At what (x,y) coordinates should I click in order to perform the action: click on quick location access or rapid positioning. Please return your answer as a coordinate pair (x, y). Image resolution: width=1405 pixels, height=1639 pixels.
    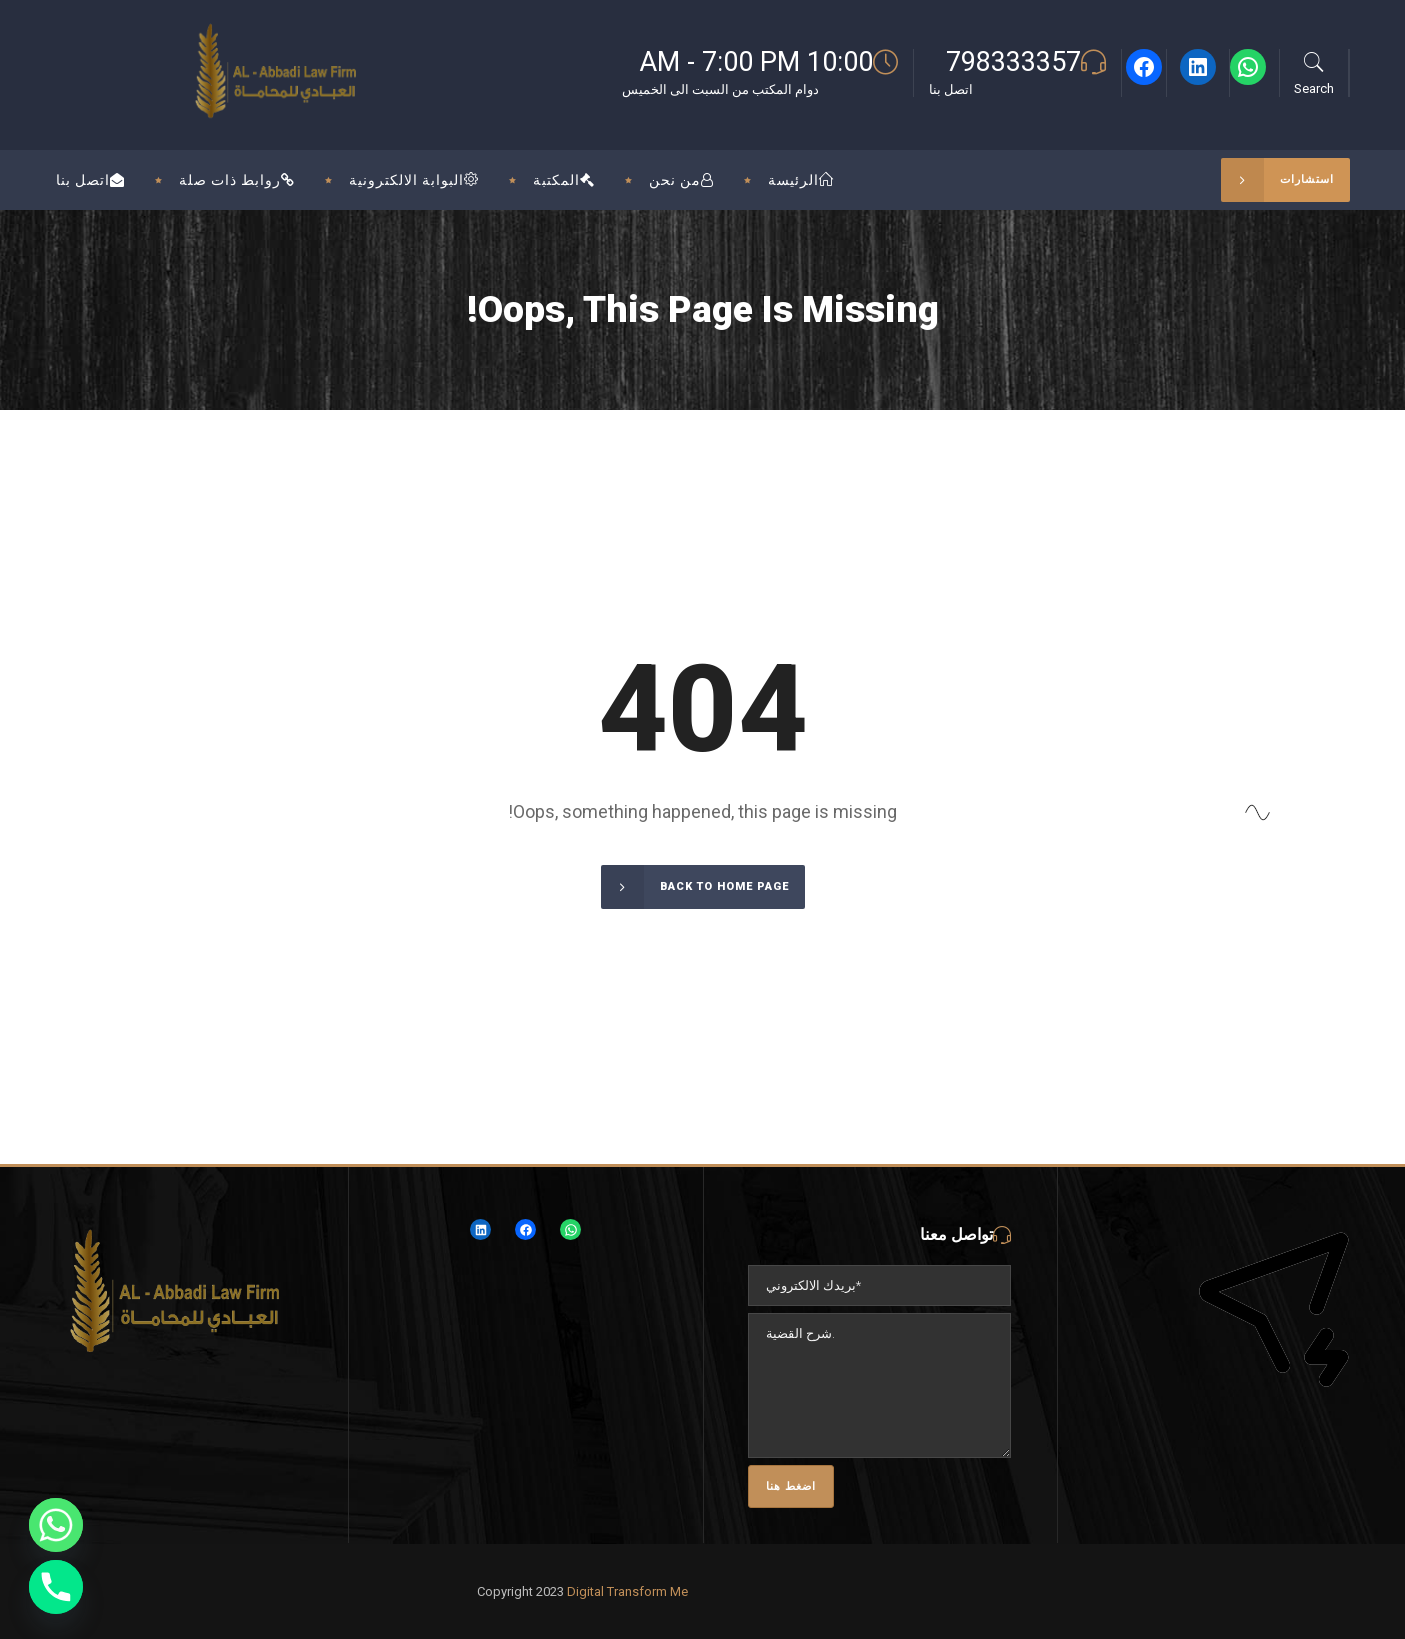
    Looking at the image, I should click on (1275, 1306).